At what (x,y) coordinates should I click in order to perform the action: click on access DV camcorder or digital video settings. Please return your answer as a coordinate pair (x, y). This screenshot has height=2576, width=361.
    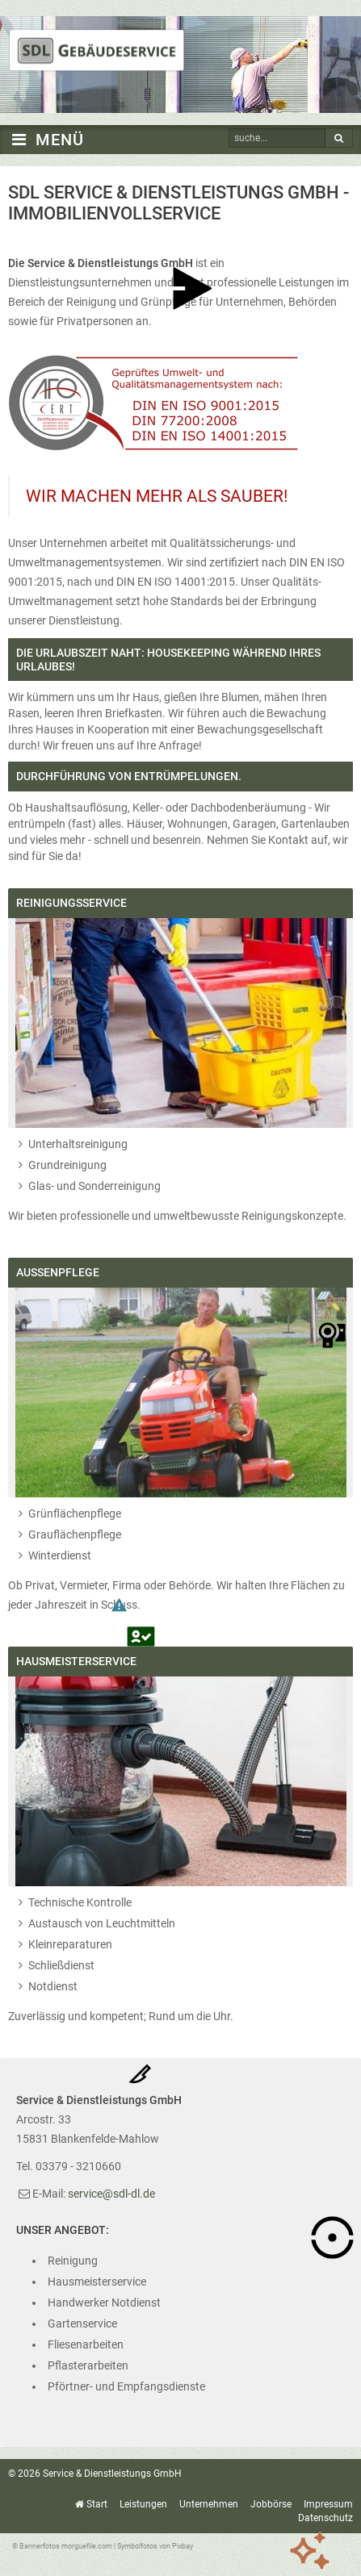
    Looking at the image, I should click on (333, 1335).